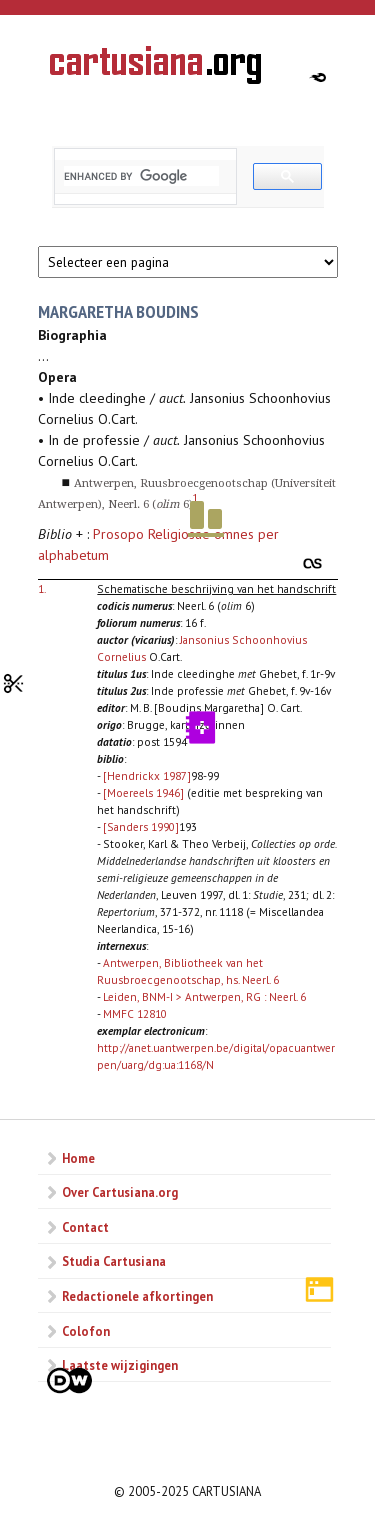 The width and height of the screenshot is (375, 1521). I want to click on open the Deutsche Welle news app, so click(69, 1380).